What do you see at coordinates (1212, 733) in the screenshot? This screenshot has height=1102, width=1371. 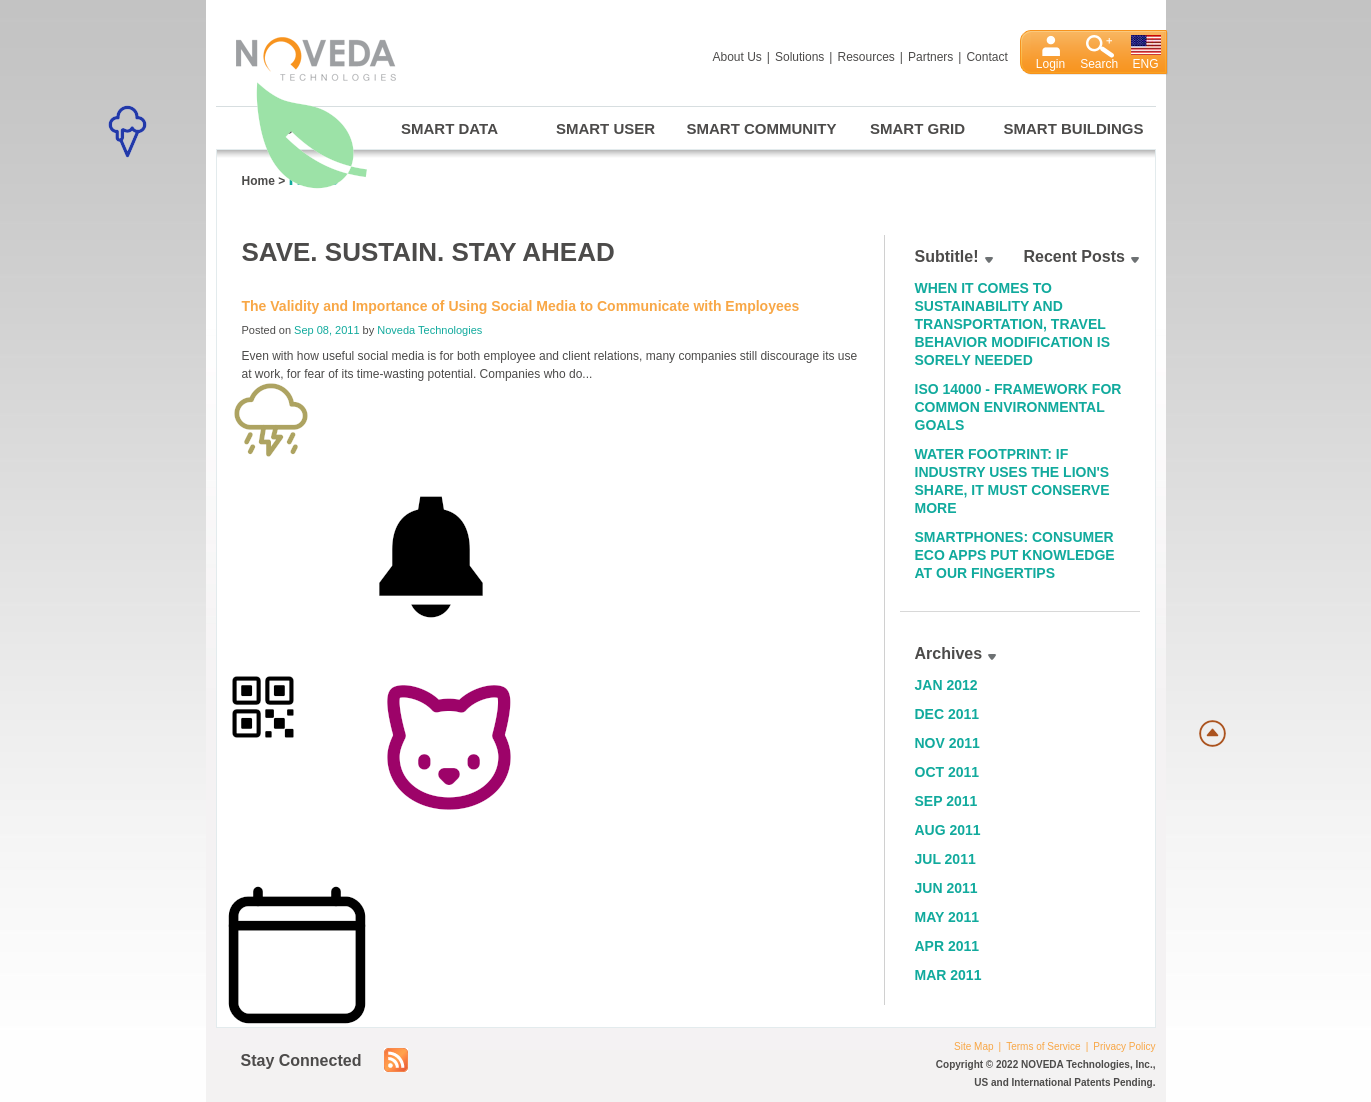 I see `scroll to top of page` at bounding box center [1212, 733].